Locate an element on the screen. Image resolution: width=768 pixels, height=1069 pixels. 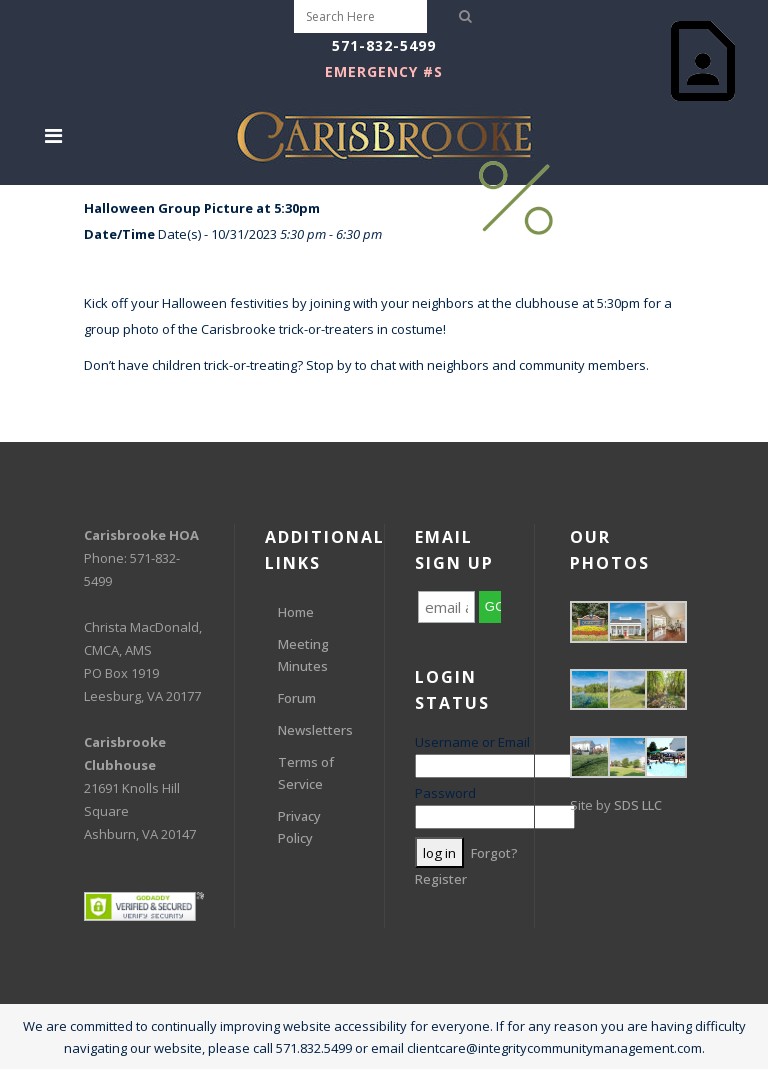
view discount or promotional pricing is located at coordinates (516, 198).